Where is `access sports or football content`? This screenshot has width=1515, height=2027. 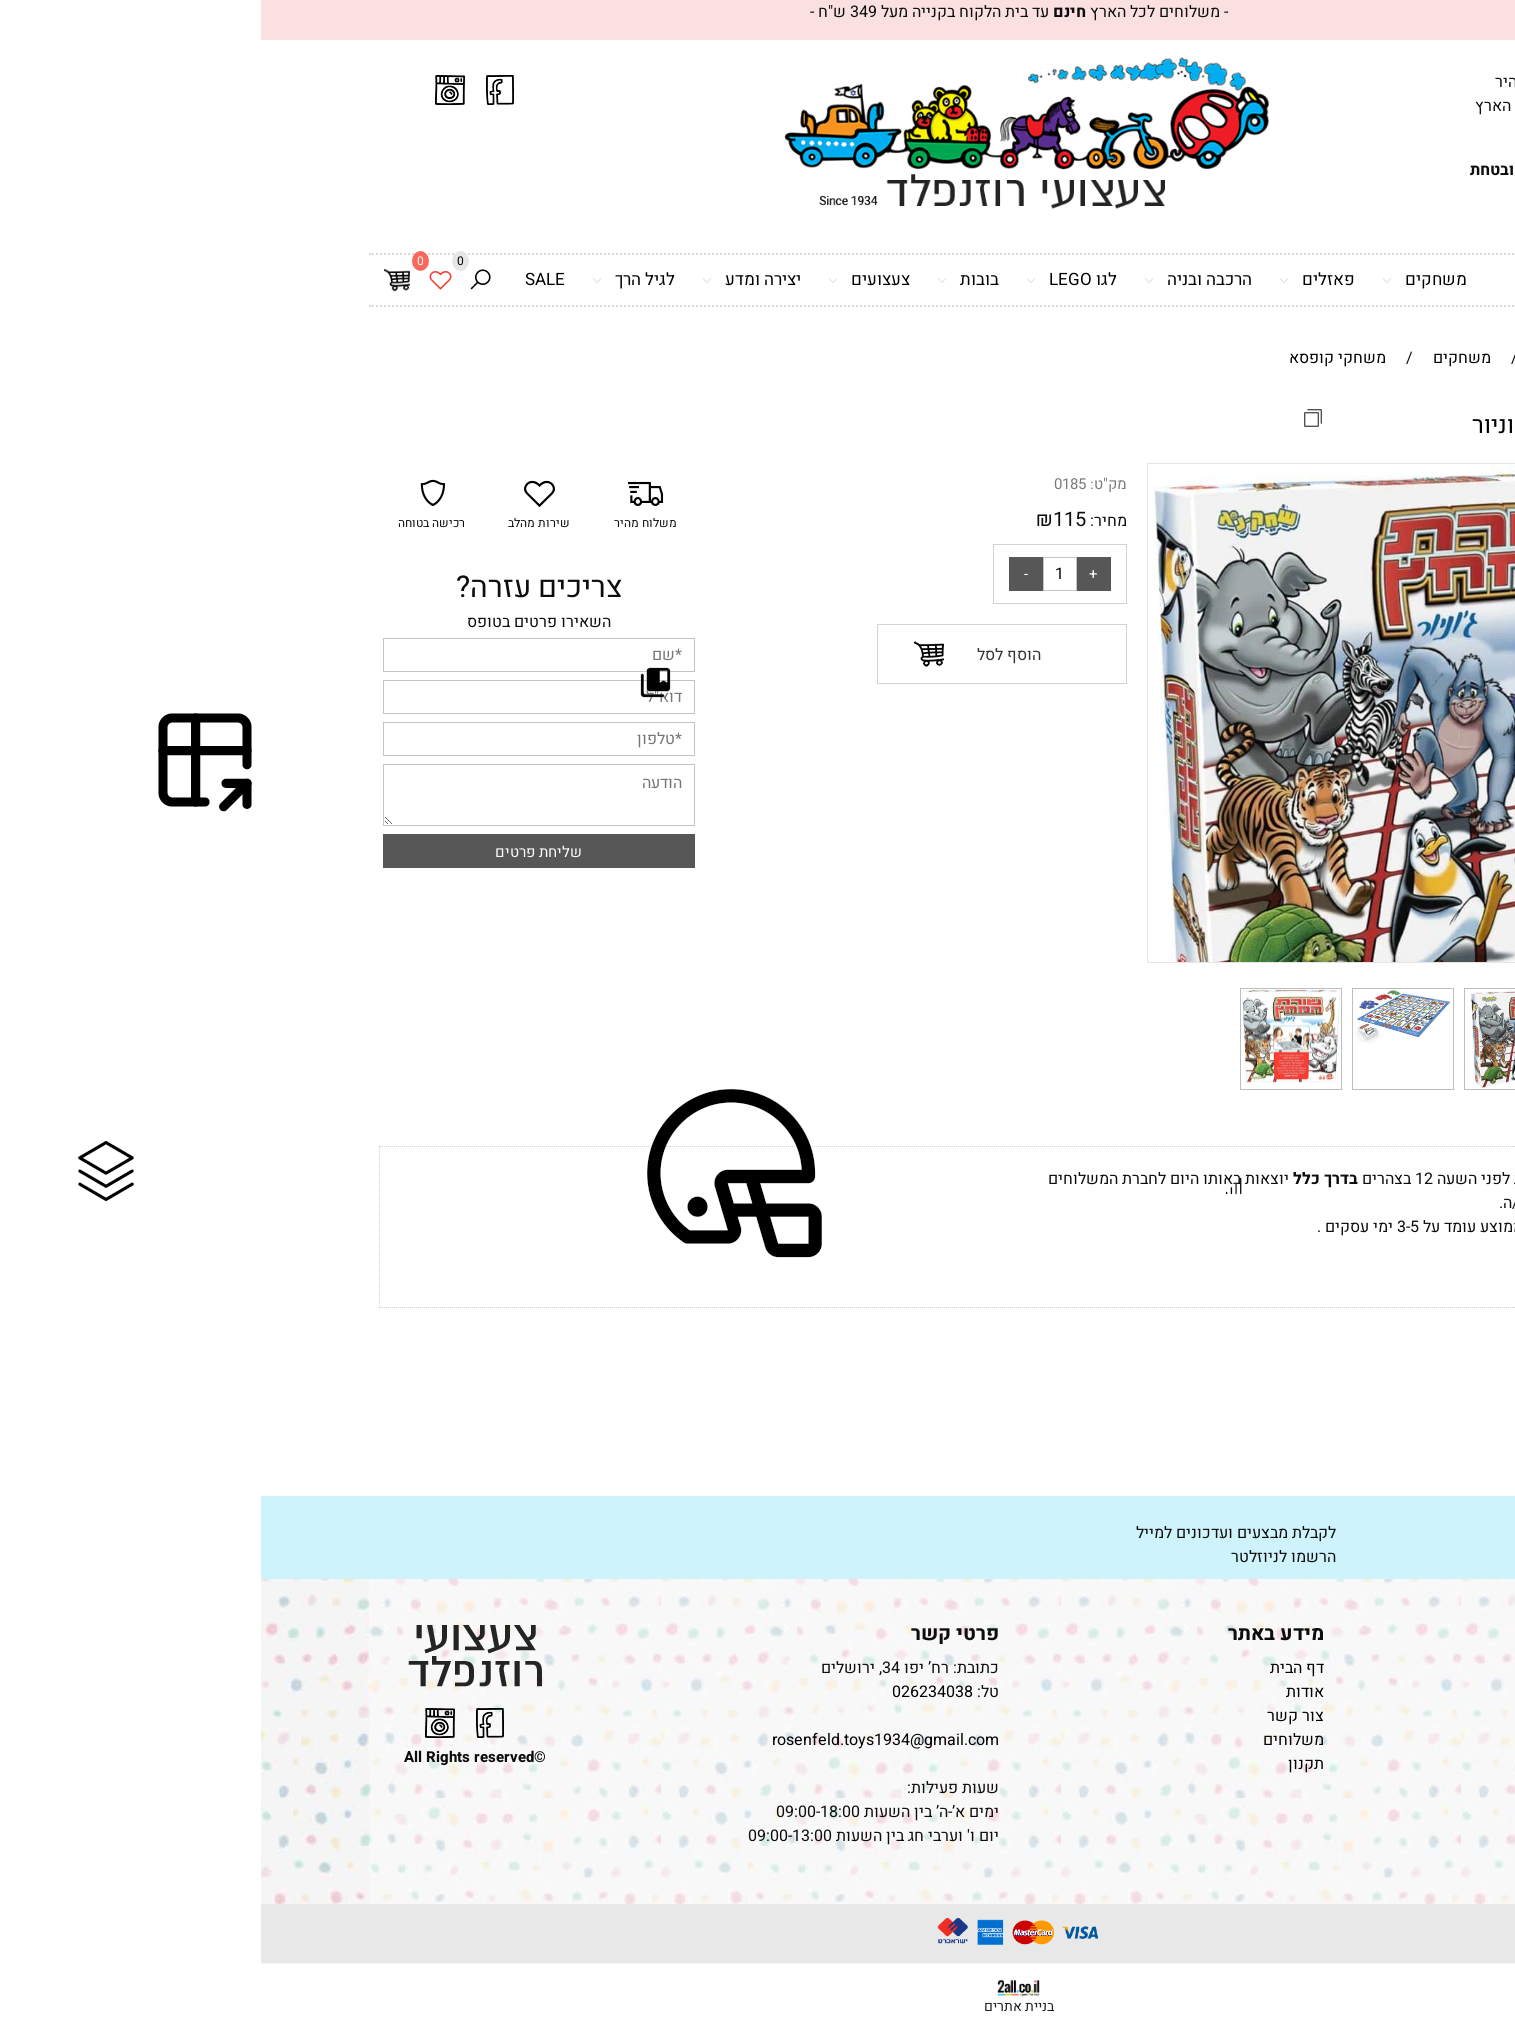
access sports or football content is located at coordinates (734, 1176).